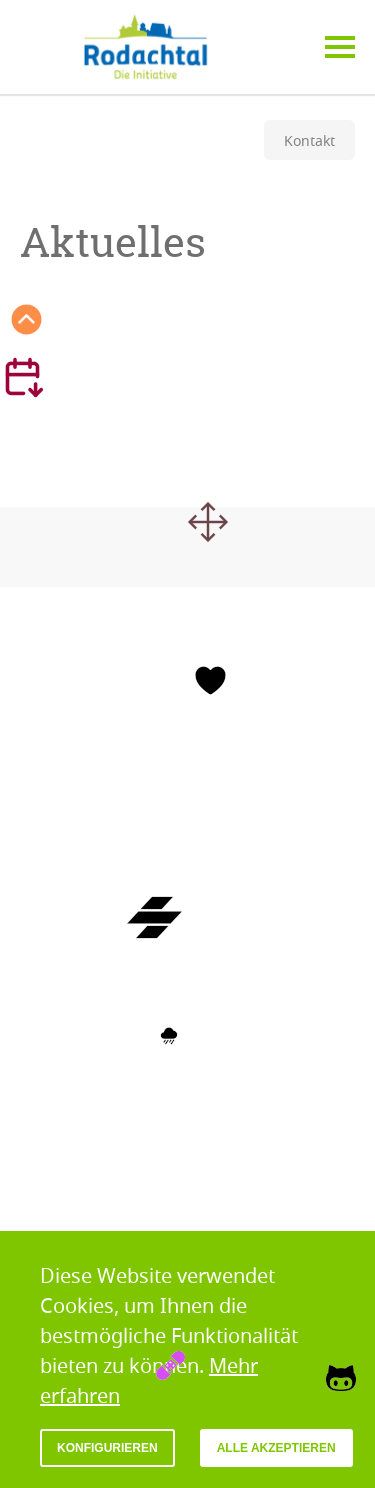  Describe the element at coordinates (208, 522) in the screenshot. I see `move or reposition an element` at that location.